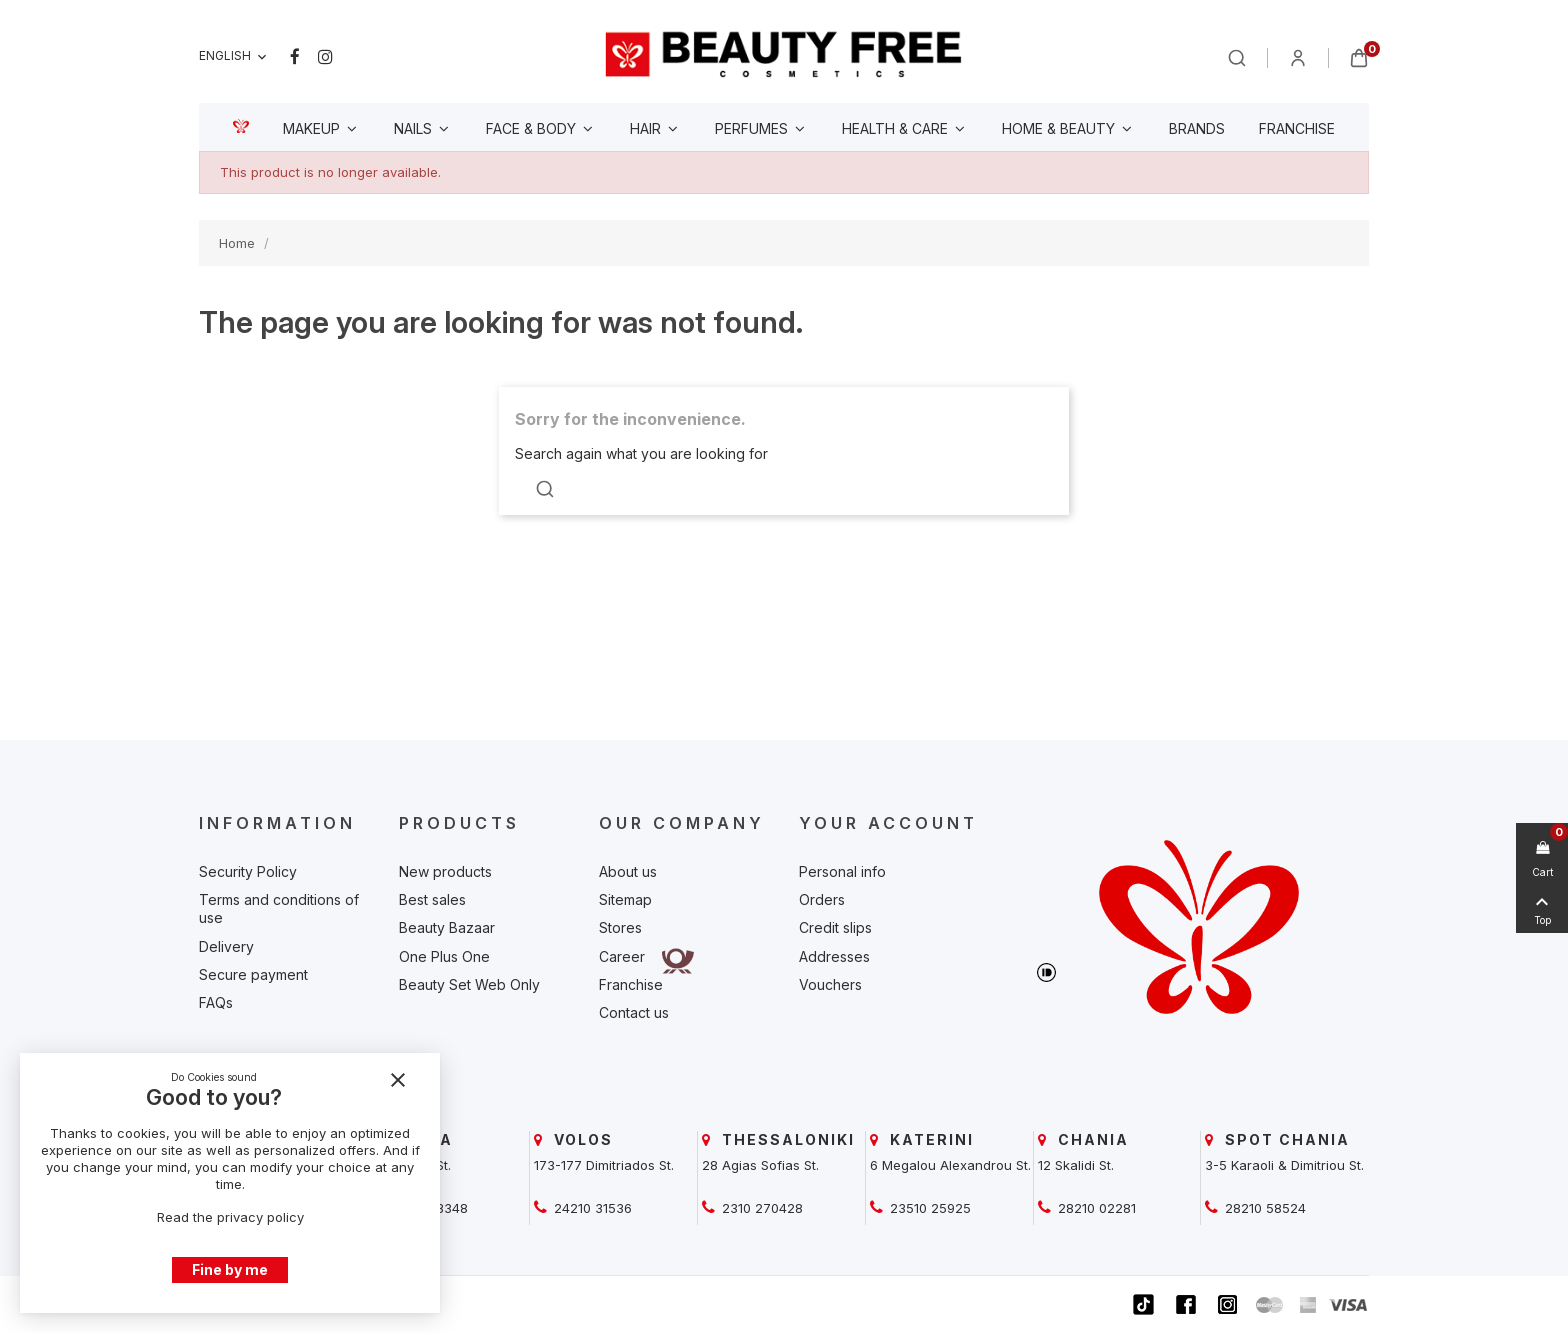 The height and width of the screenshot is (1333, 1568). Describe the element at coordinates (678, 961) in the screenshot. I see `Deutsche Post company logo` at that location.